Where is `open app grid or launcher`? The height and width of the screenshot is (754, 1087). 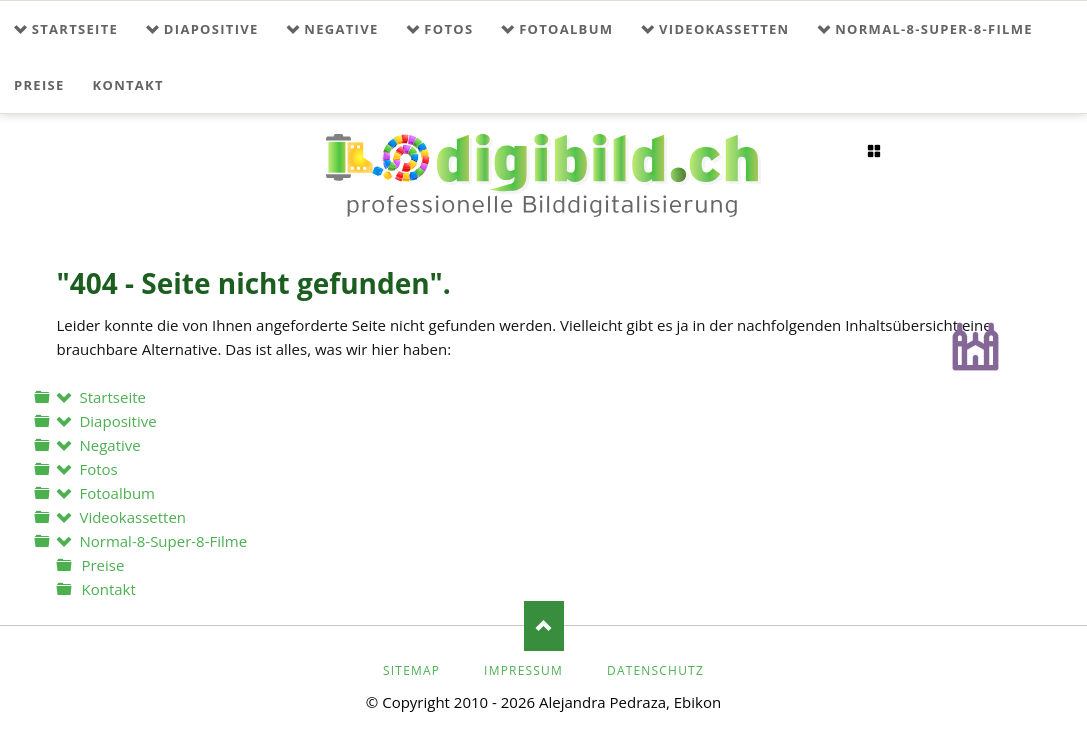
open app grid or launcher is located at coordinates (874, 151).